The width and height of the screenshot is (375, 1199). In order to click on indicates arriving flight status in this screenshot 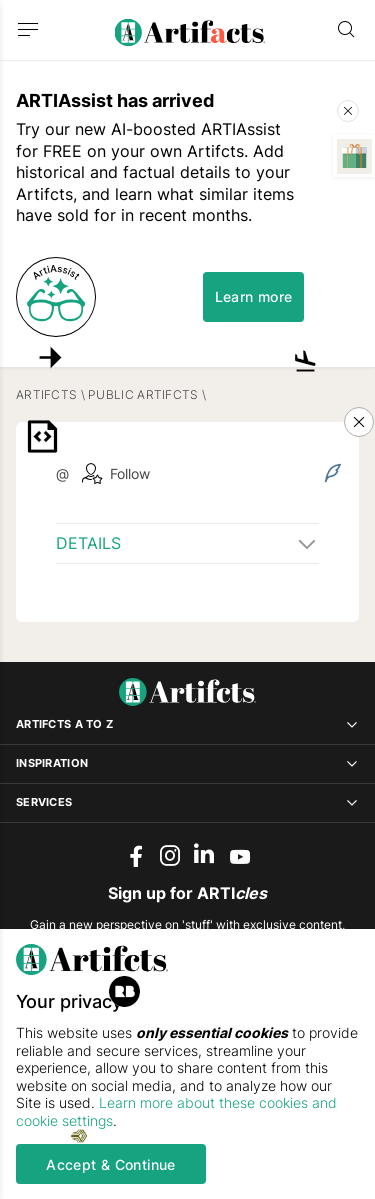, I will do `click(305, 361)`.